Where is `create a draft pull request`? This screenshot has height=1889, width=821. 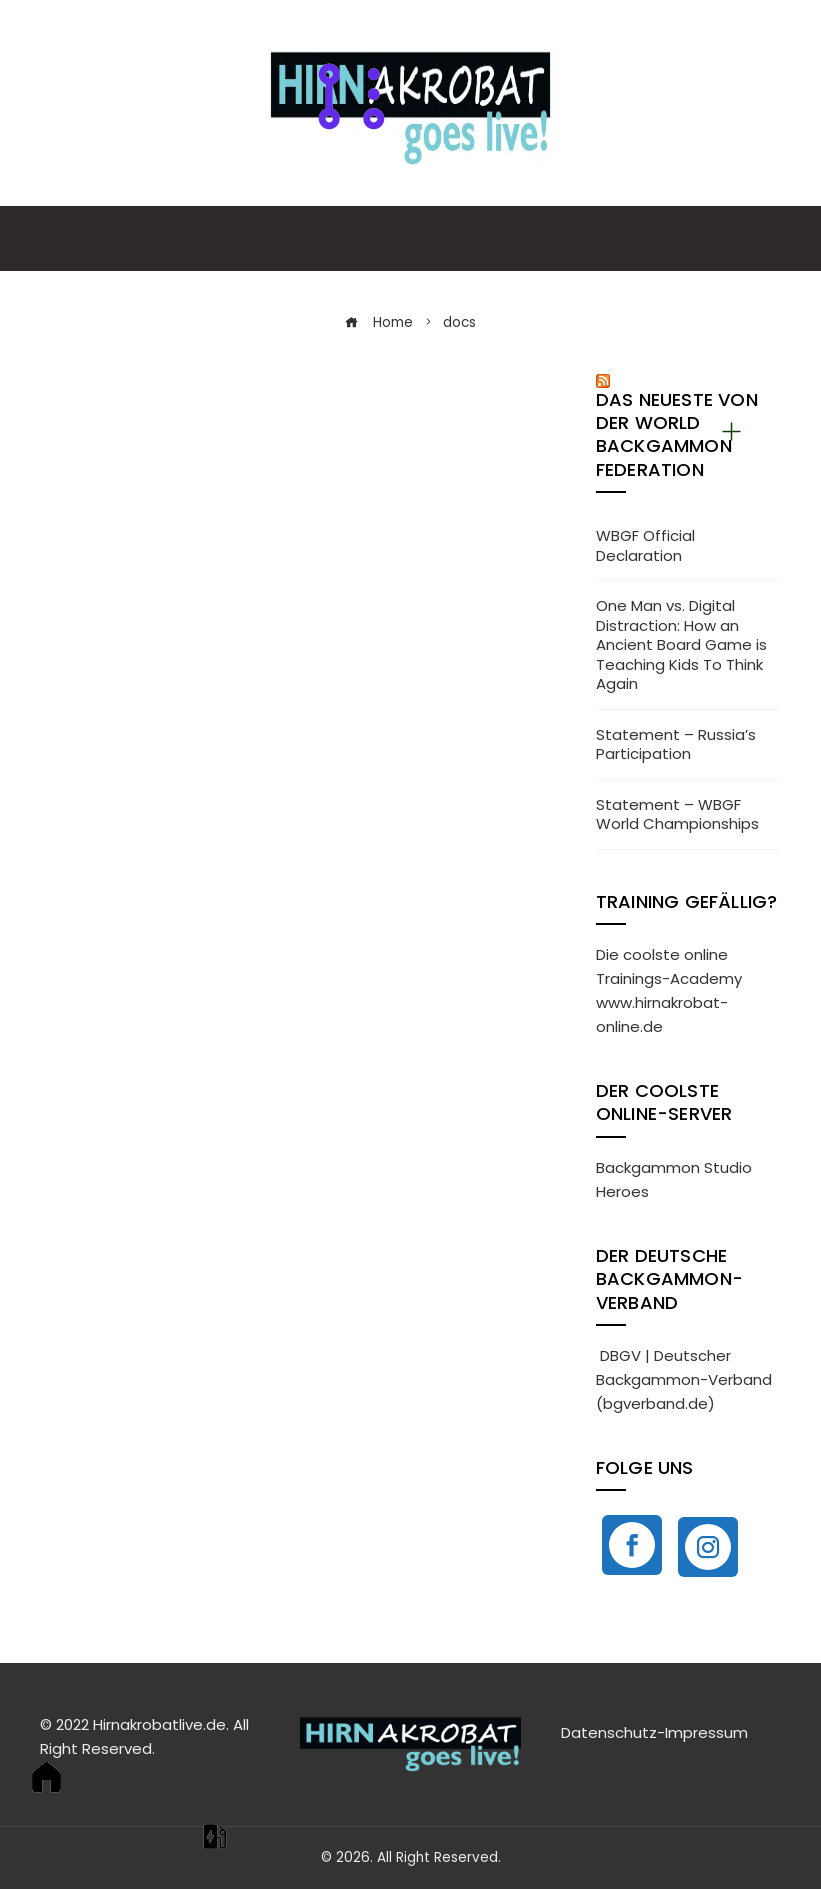 create a draft pull request is located at coordinates (351, 96).